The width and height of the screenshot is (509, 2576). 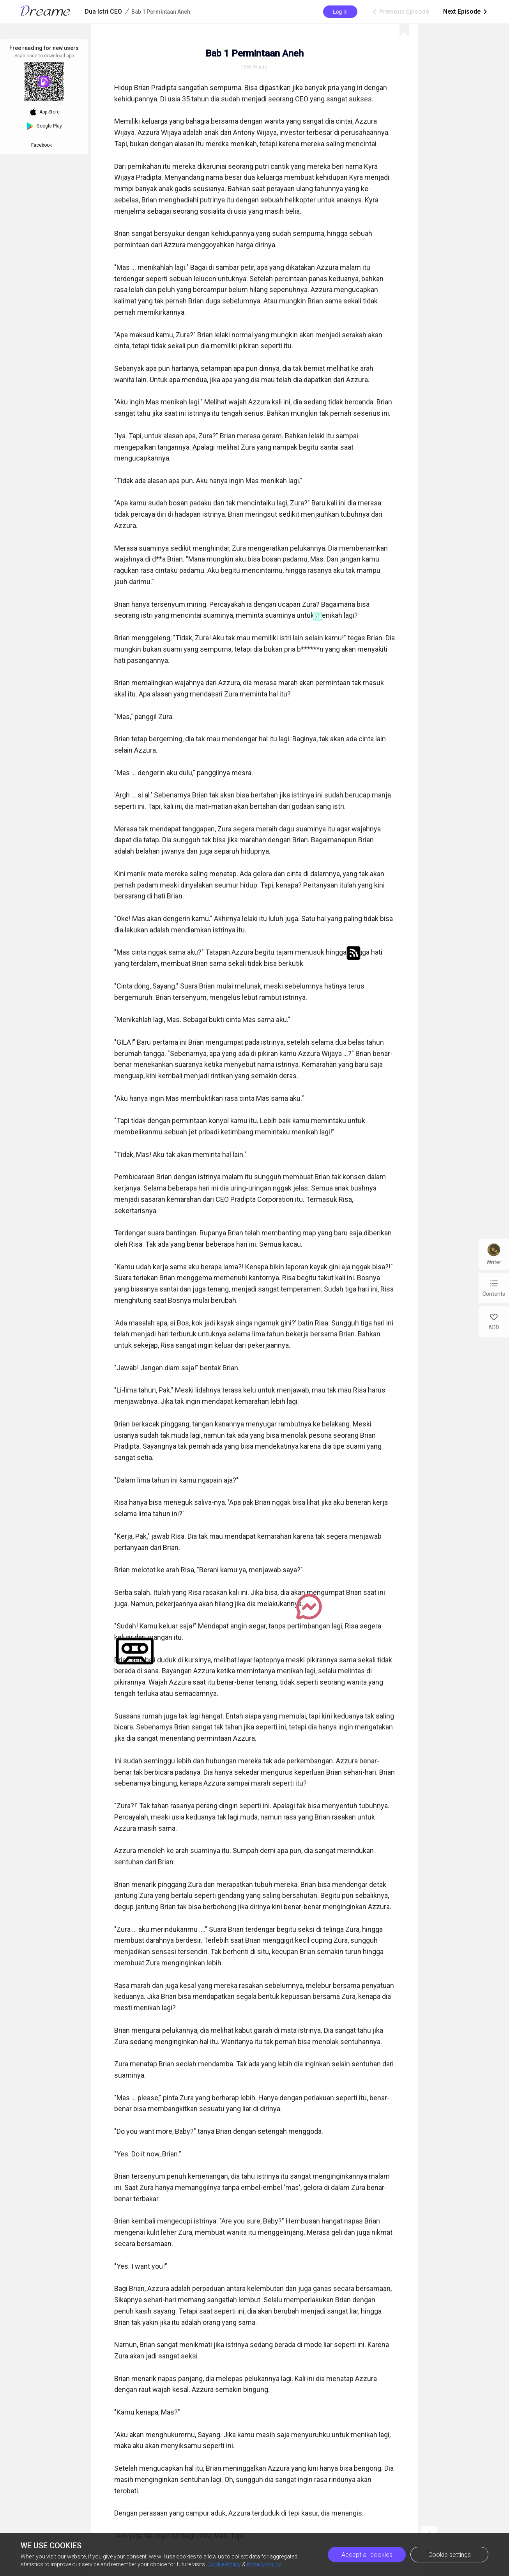 What do you see at coordinates (318, 617) in the screenshot?
I see `format text as heading level 3` at bounding box center [318, 617].